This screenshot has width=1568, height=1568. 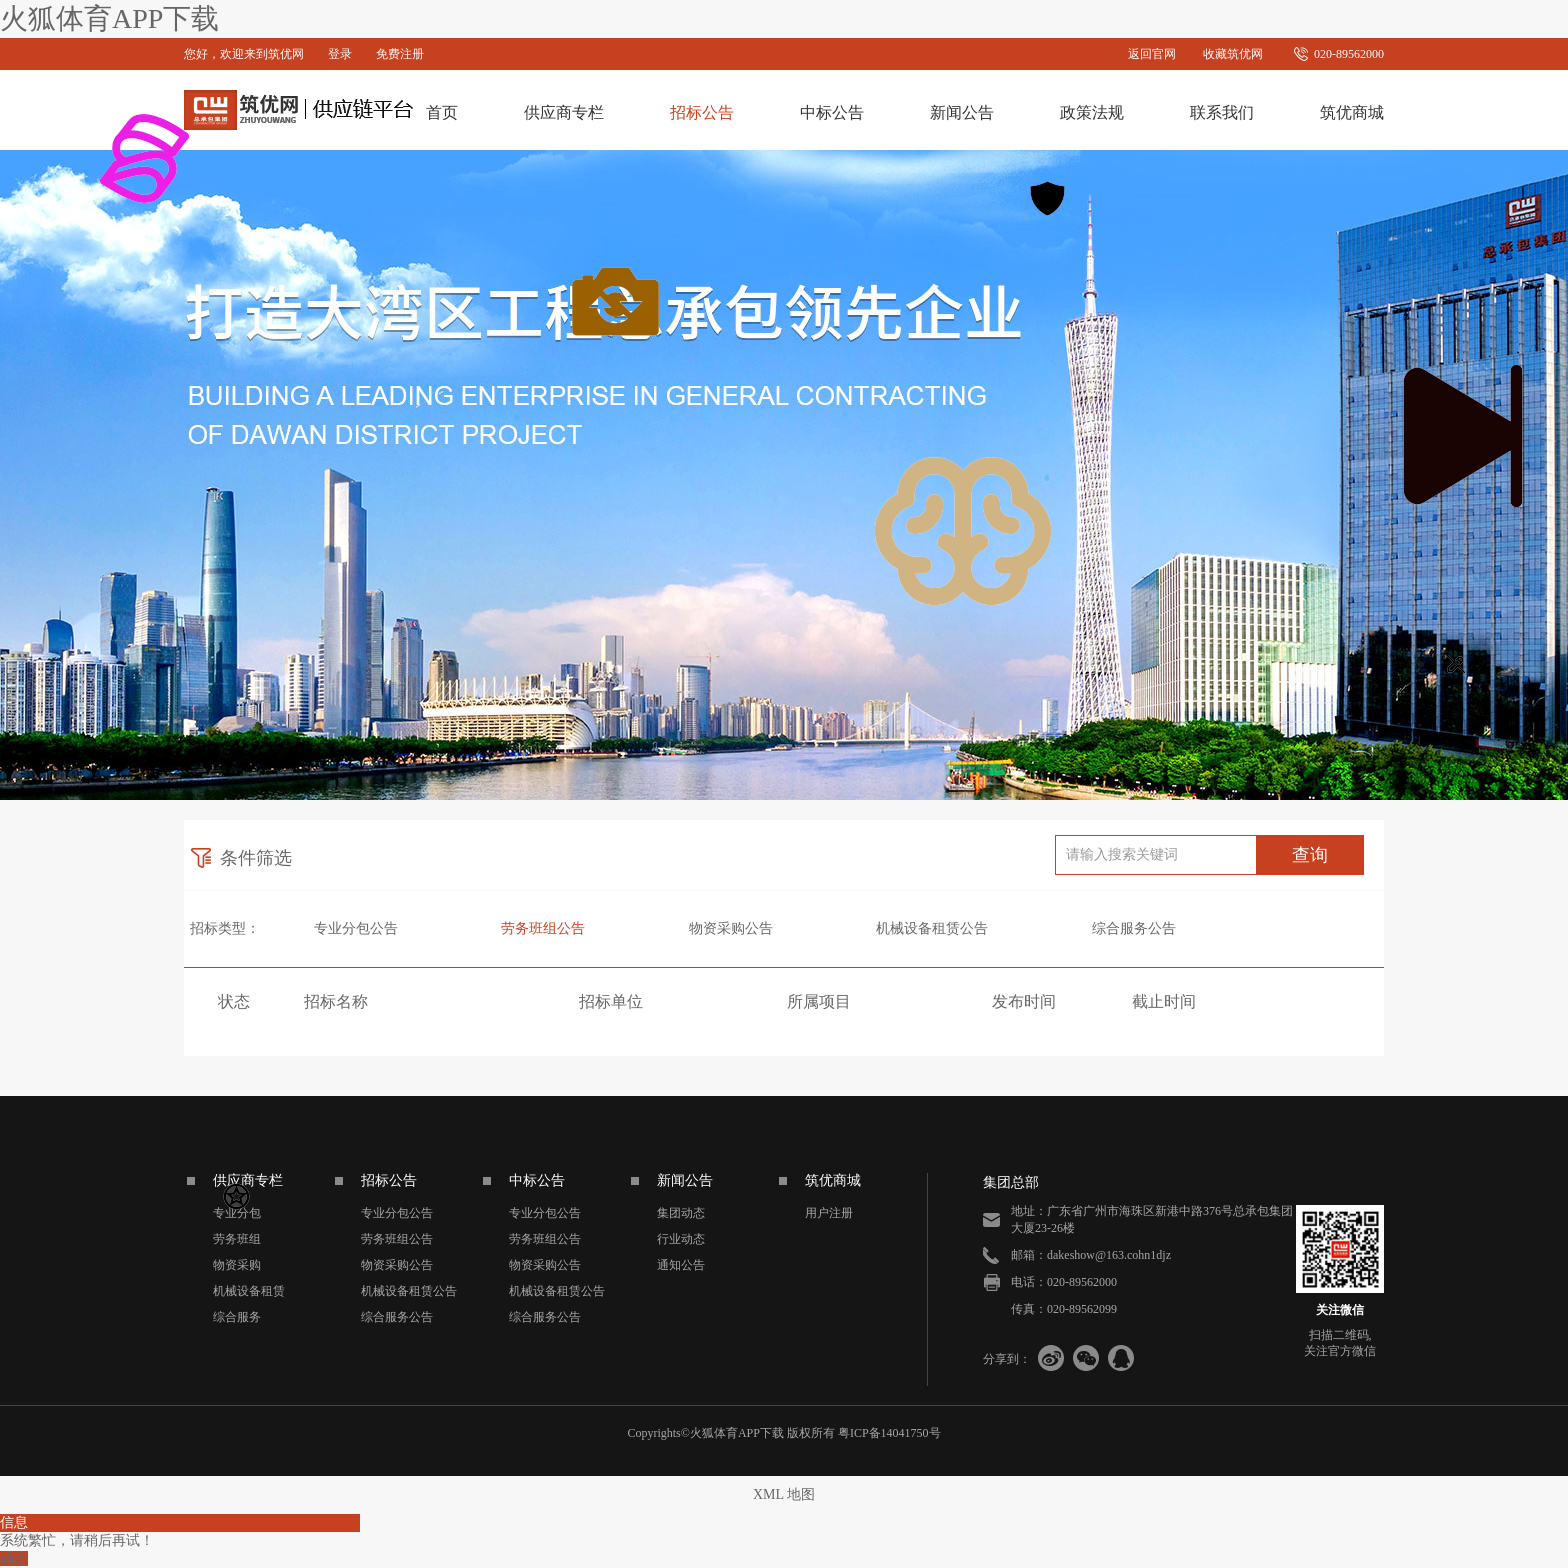 I want to click on switch between front and rear camera, so click(x=615, y=301).